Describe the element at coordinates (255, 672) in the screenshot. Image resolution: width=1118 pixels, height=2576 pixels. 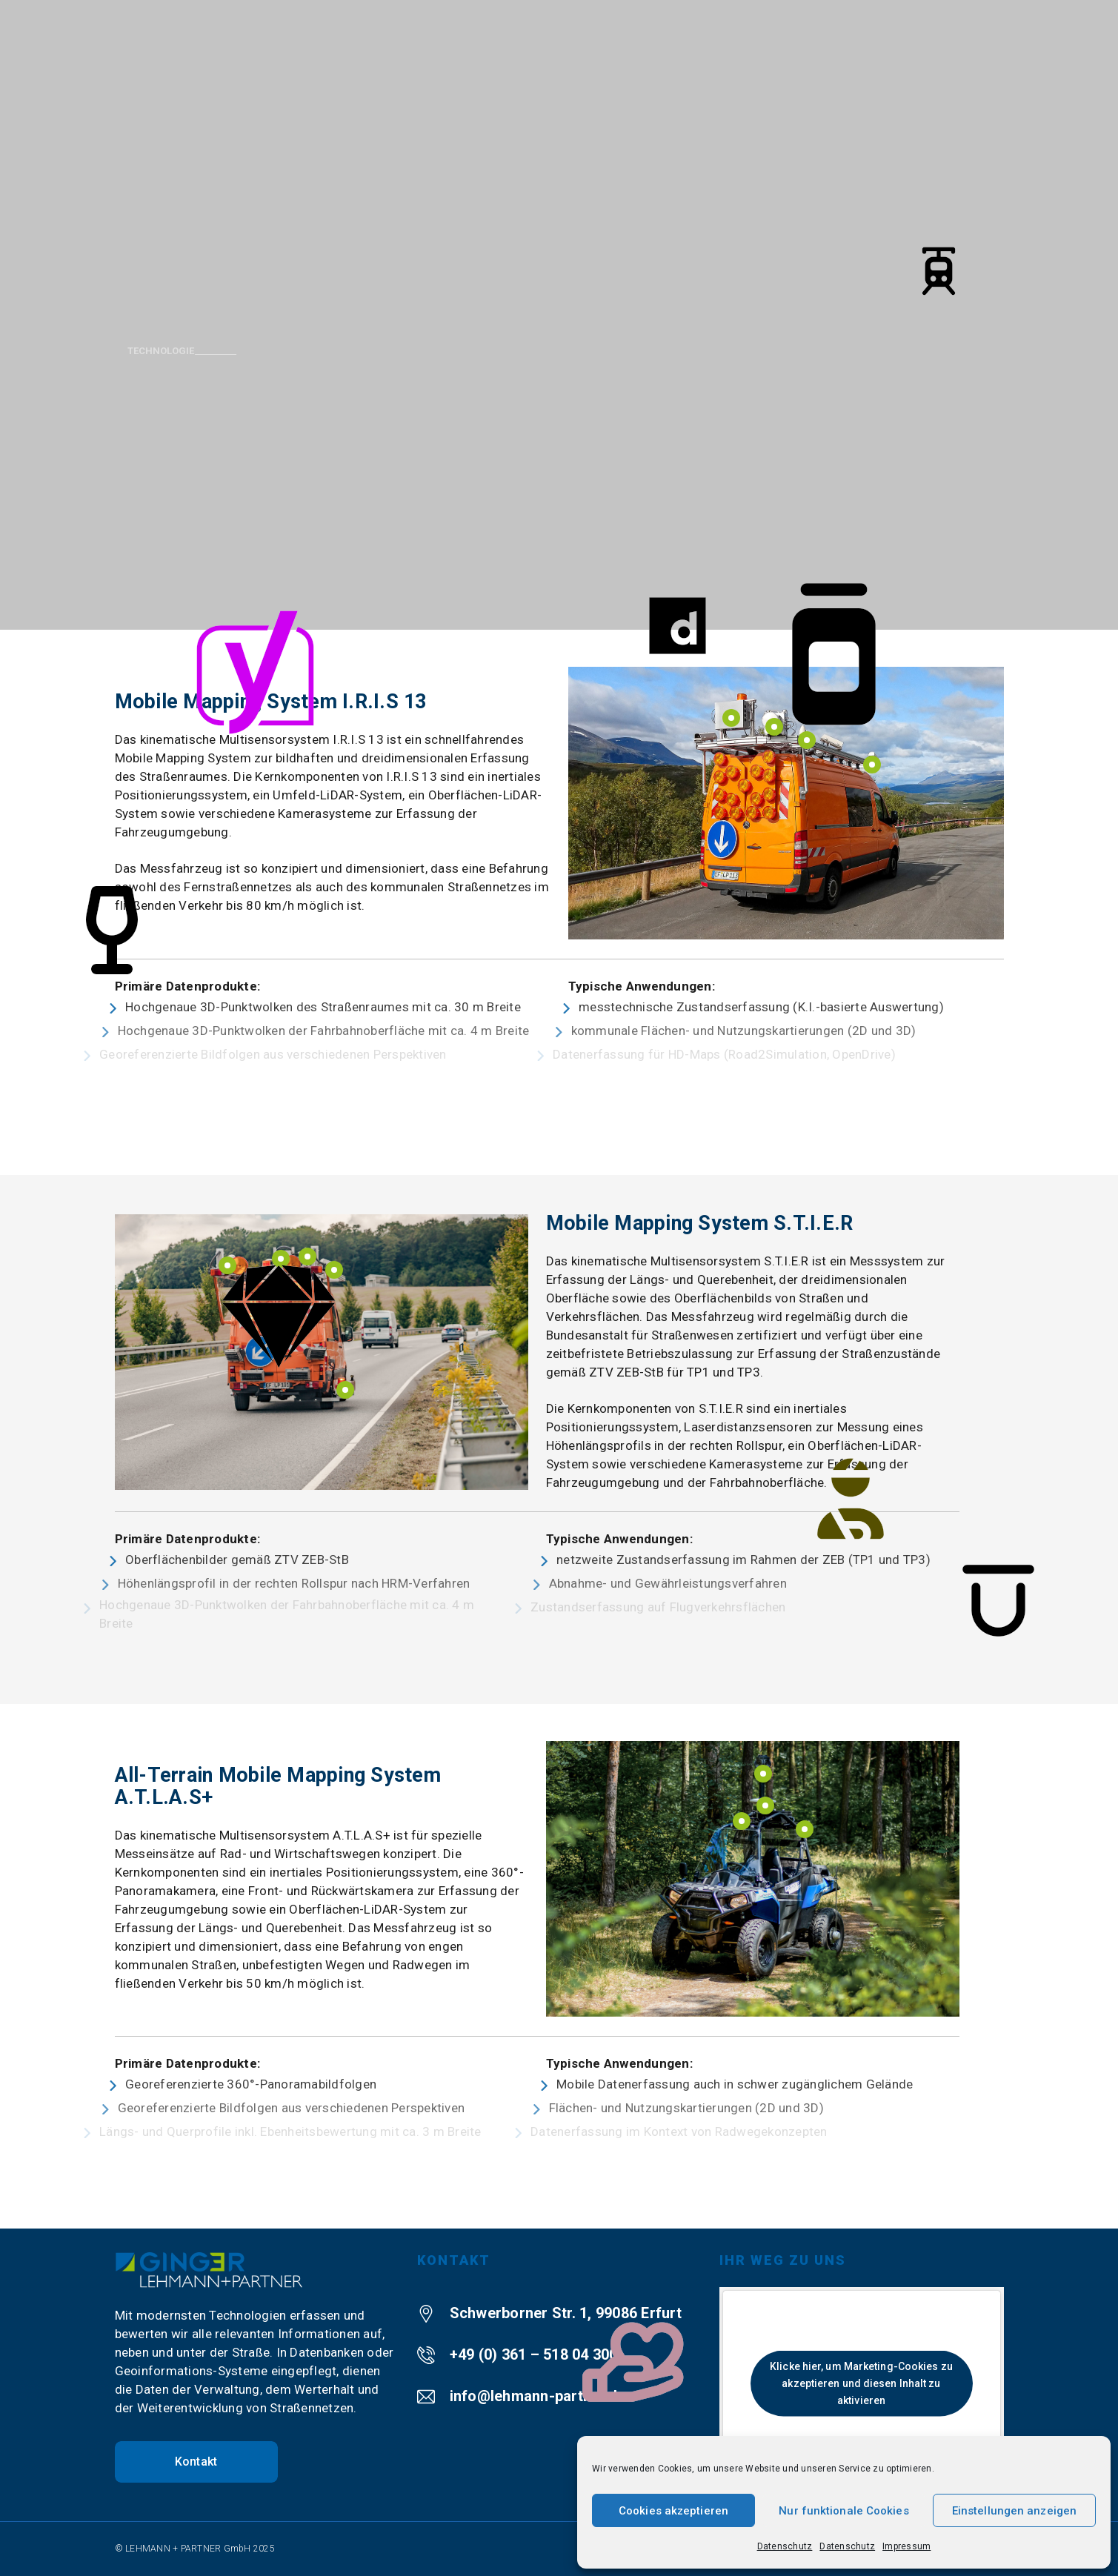
I see `yoast SEO plugin logo` at that location.